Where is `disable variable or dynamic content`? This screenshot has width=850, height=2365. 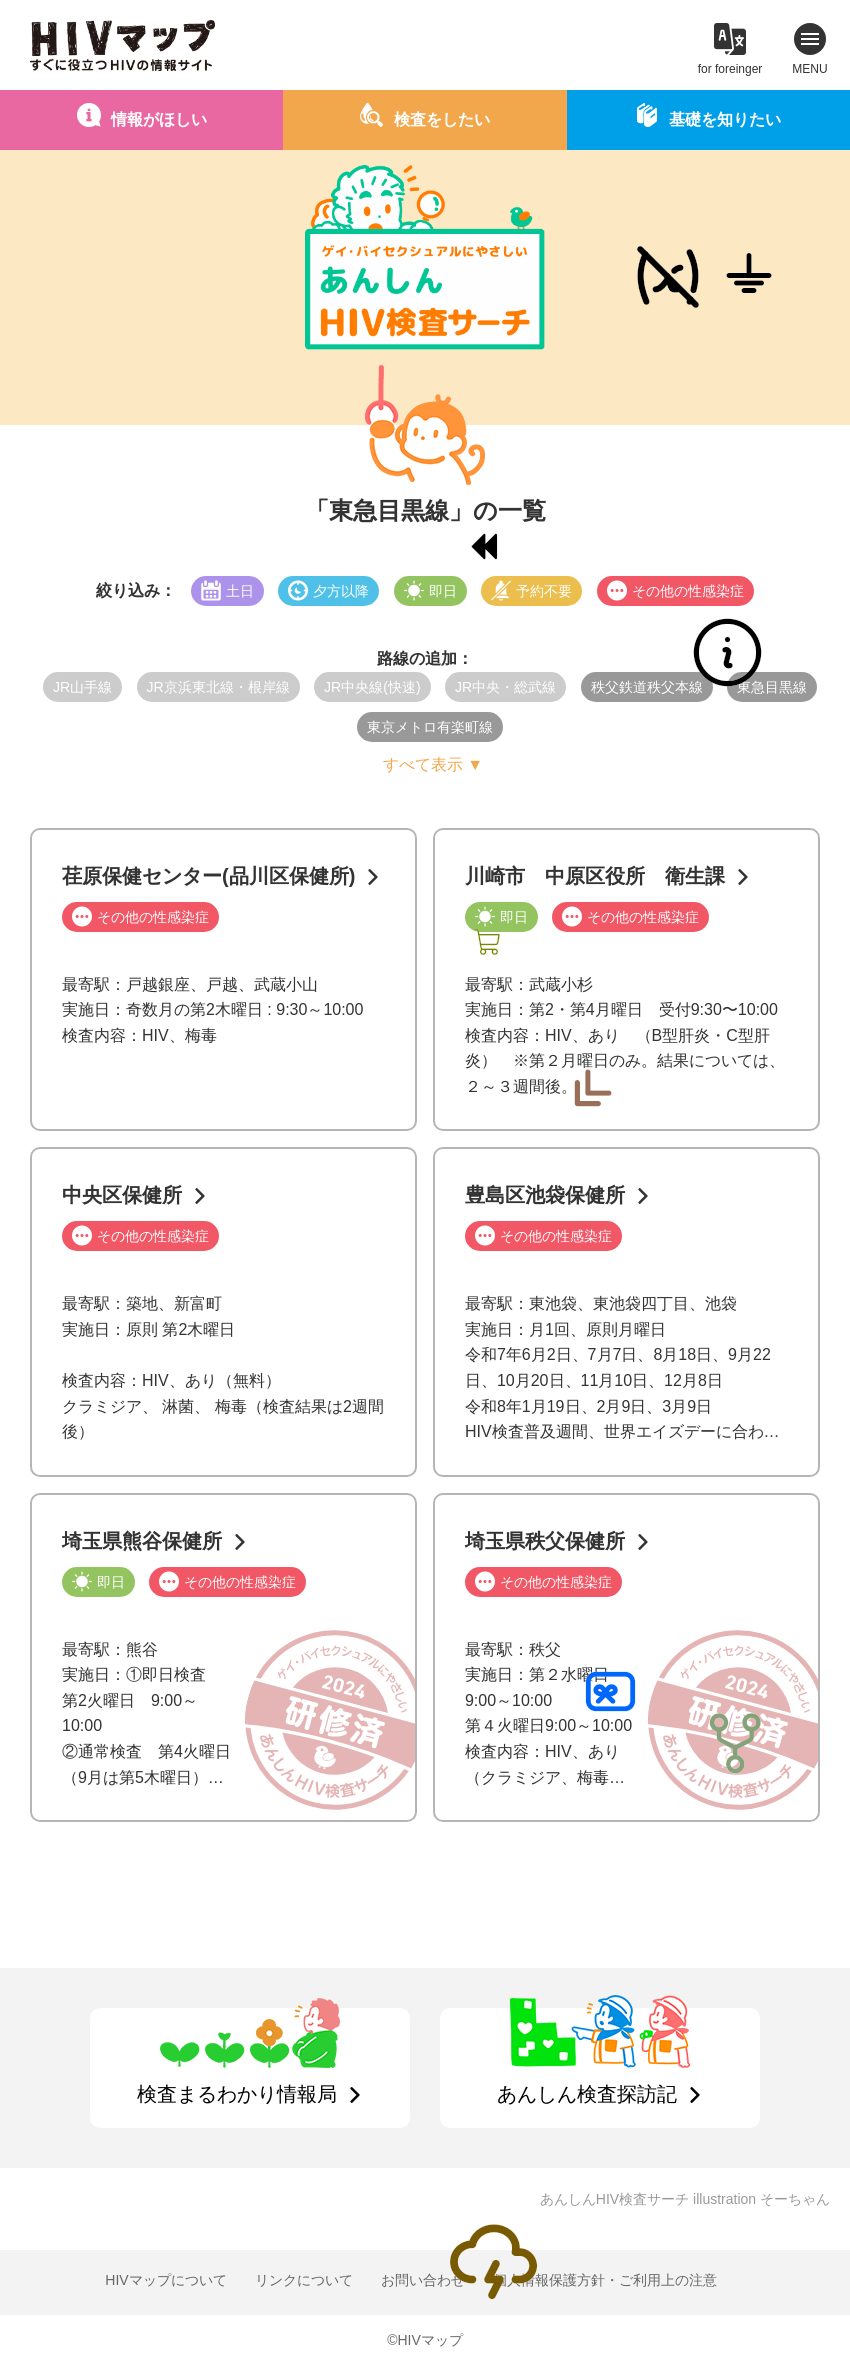
disable variable or dynamic content is located at coordinates (668, 277).